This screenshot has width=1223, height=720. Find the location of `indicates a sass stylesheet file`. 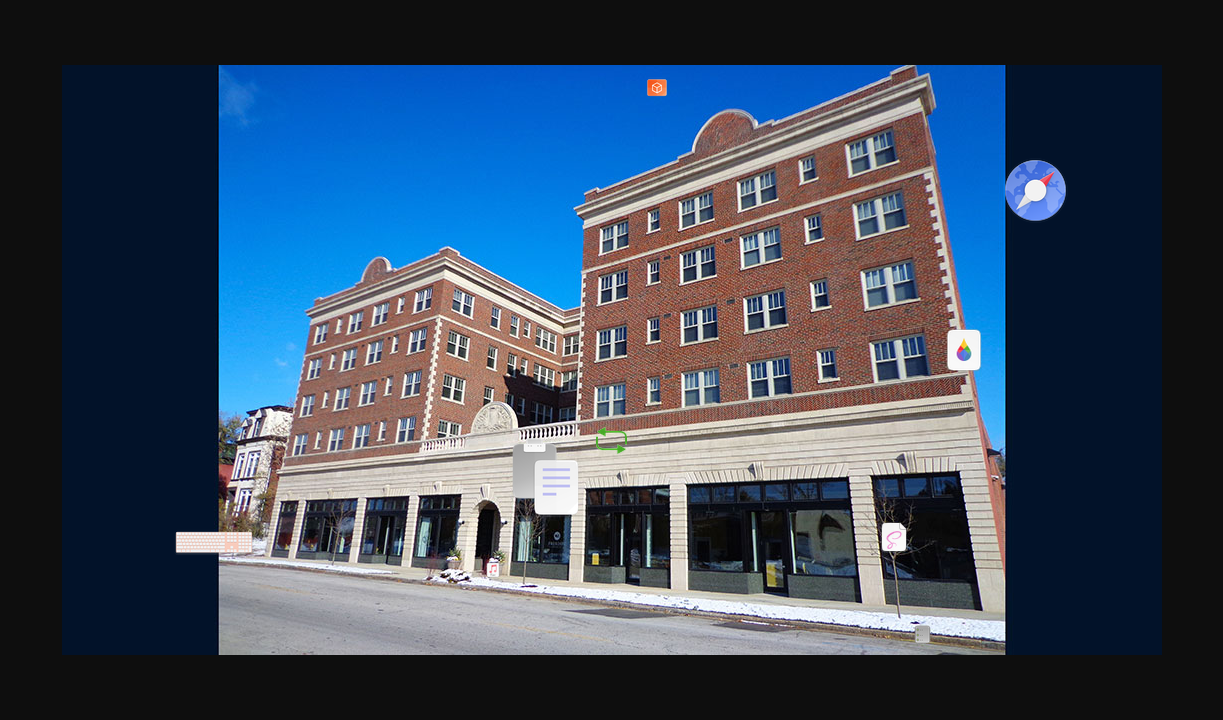

indicates a sass stylesheet file is located at coordinates (894, 537).